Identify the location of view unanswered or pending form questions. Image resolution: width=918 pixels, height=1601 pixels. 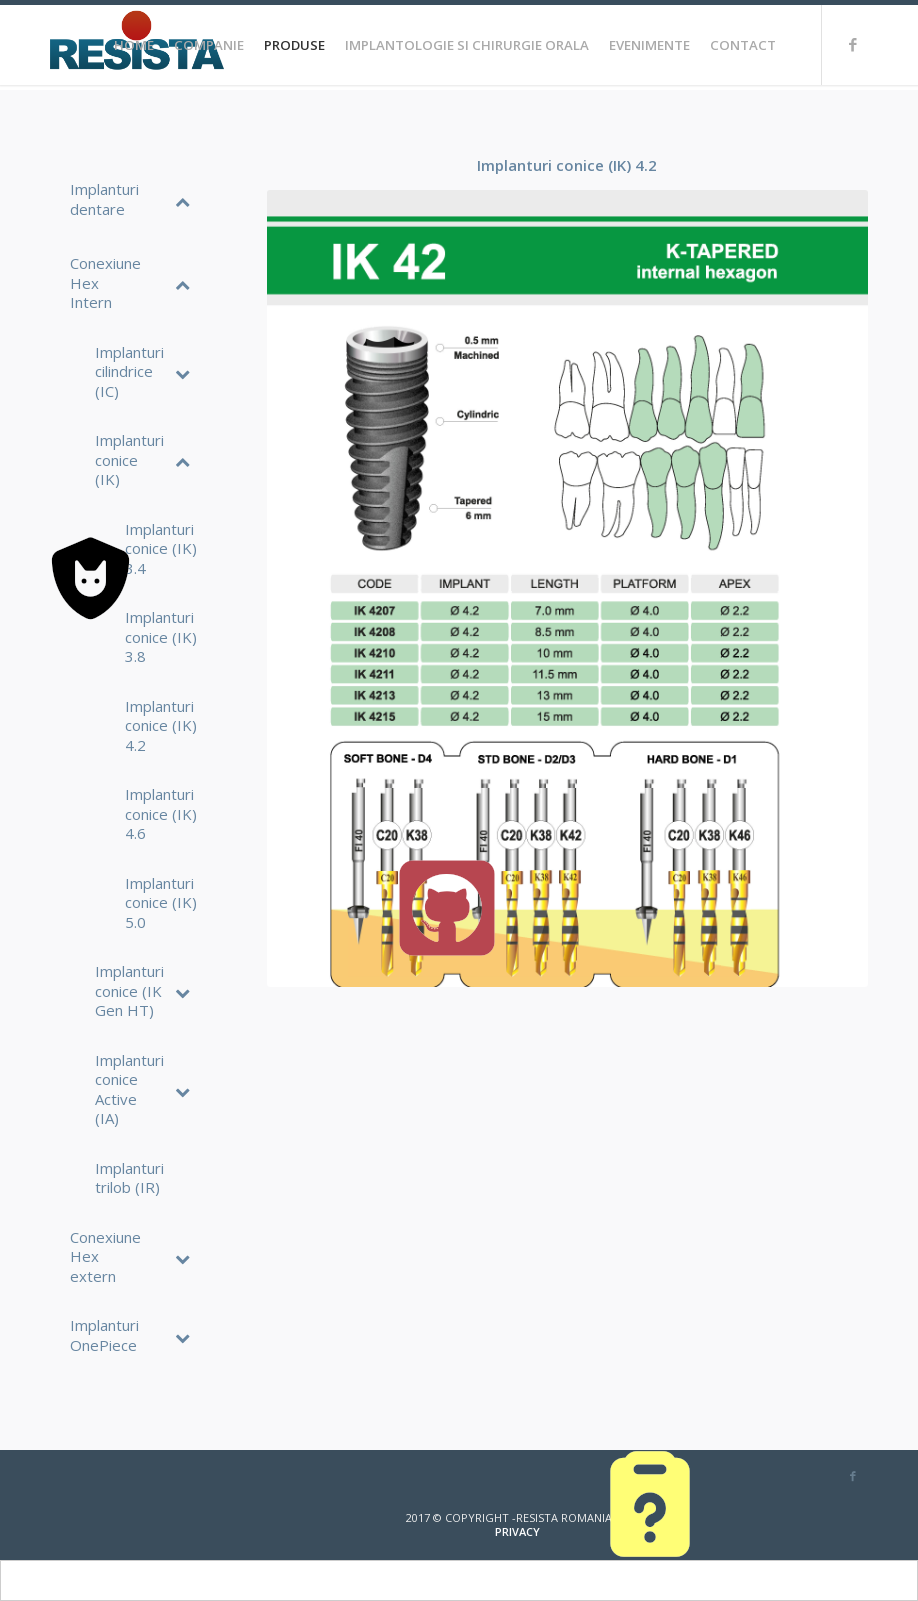
(650, 1504).